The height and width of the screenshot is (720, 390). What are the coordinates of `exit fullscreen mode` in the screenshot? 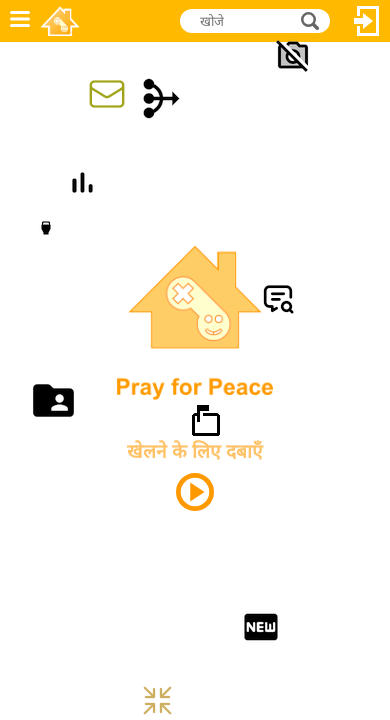 It's located at (157, 700).